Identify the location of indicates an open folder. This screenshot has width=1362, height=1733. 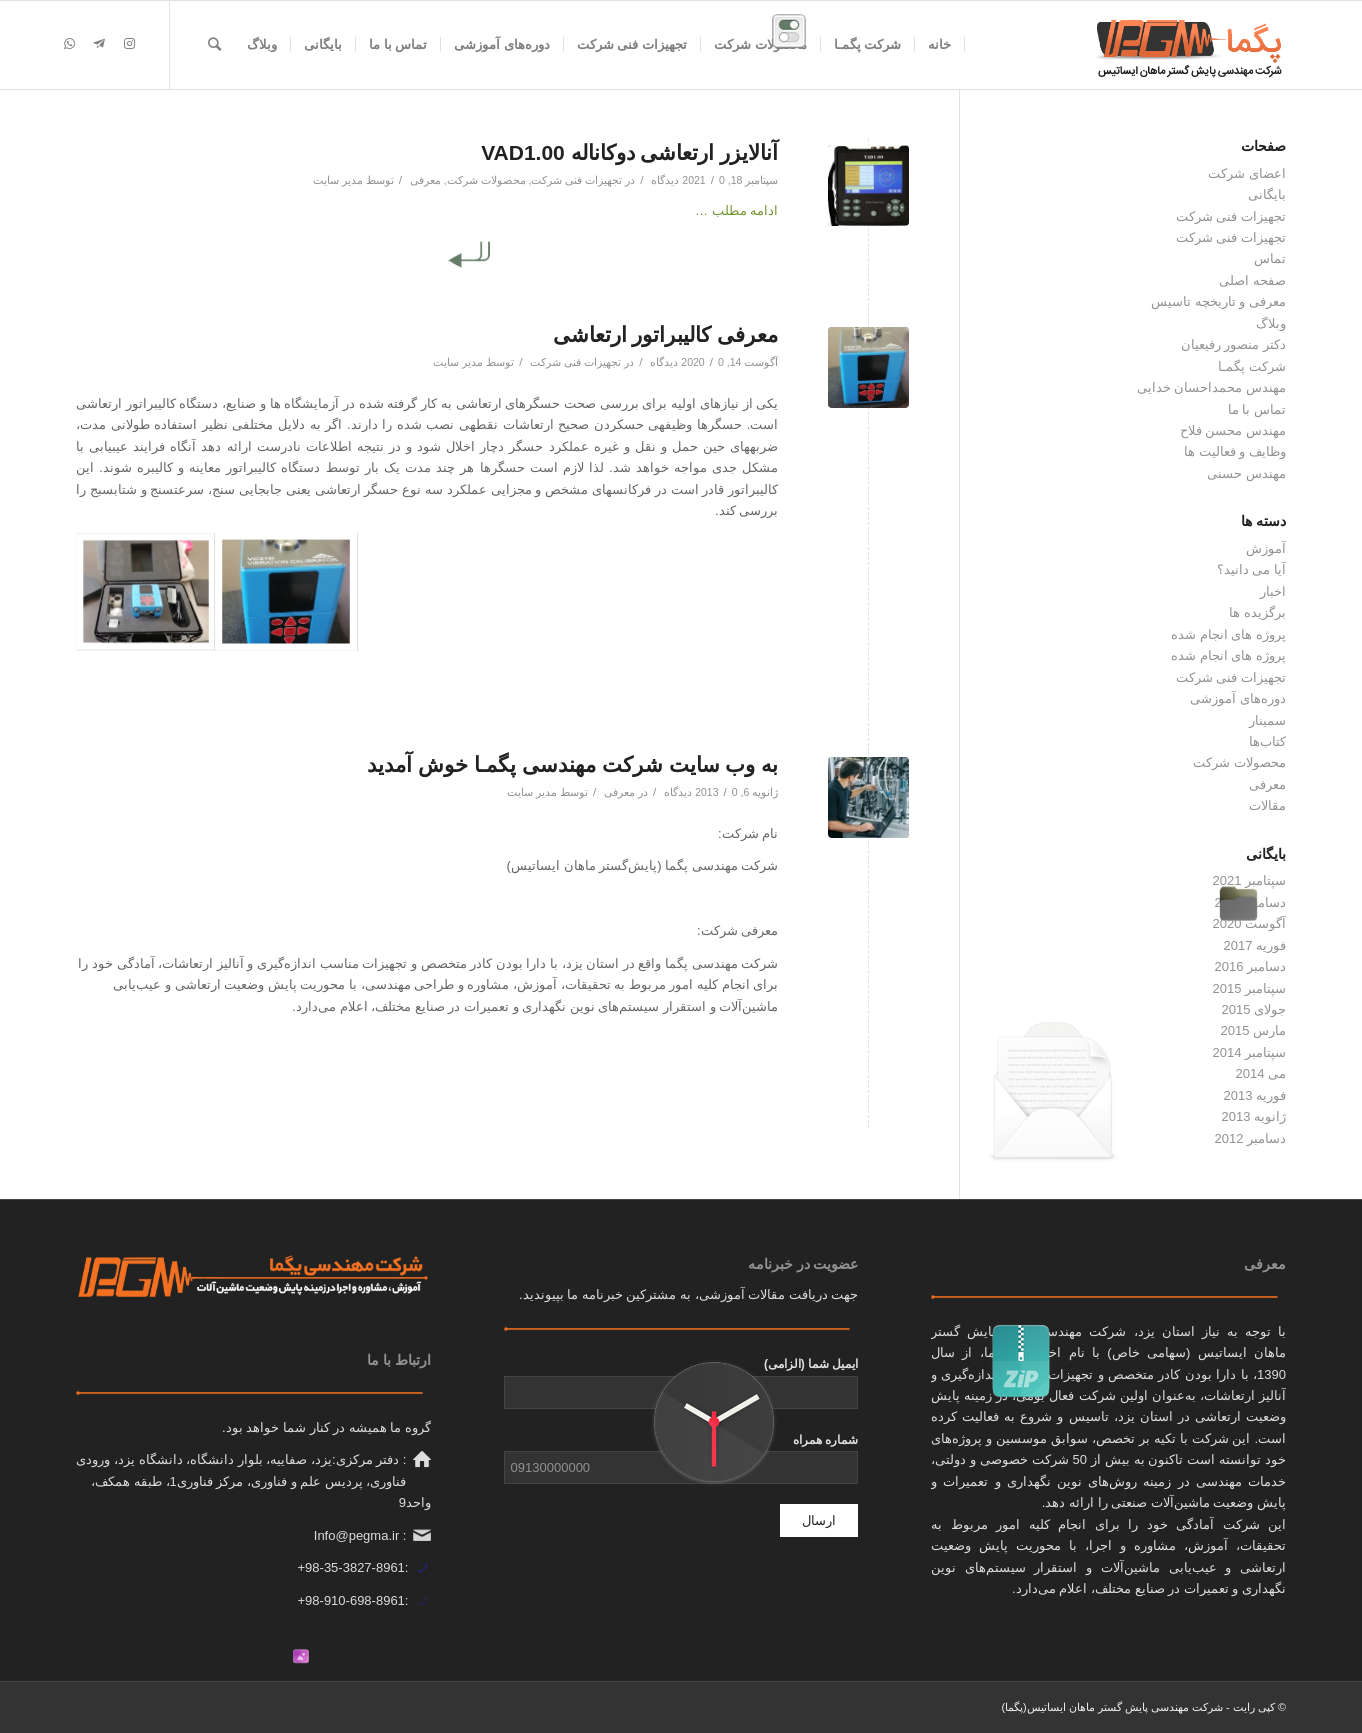
(1238, 903).